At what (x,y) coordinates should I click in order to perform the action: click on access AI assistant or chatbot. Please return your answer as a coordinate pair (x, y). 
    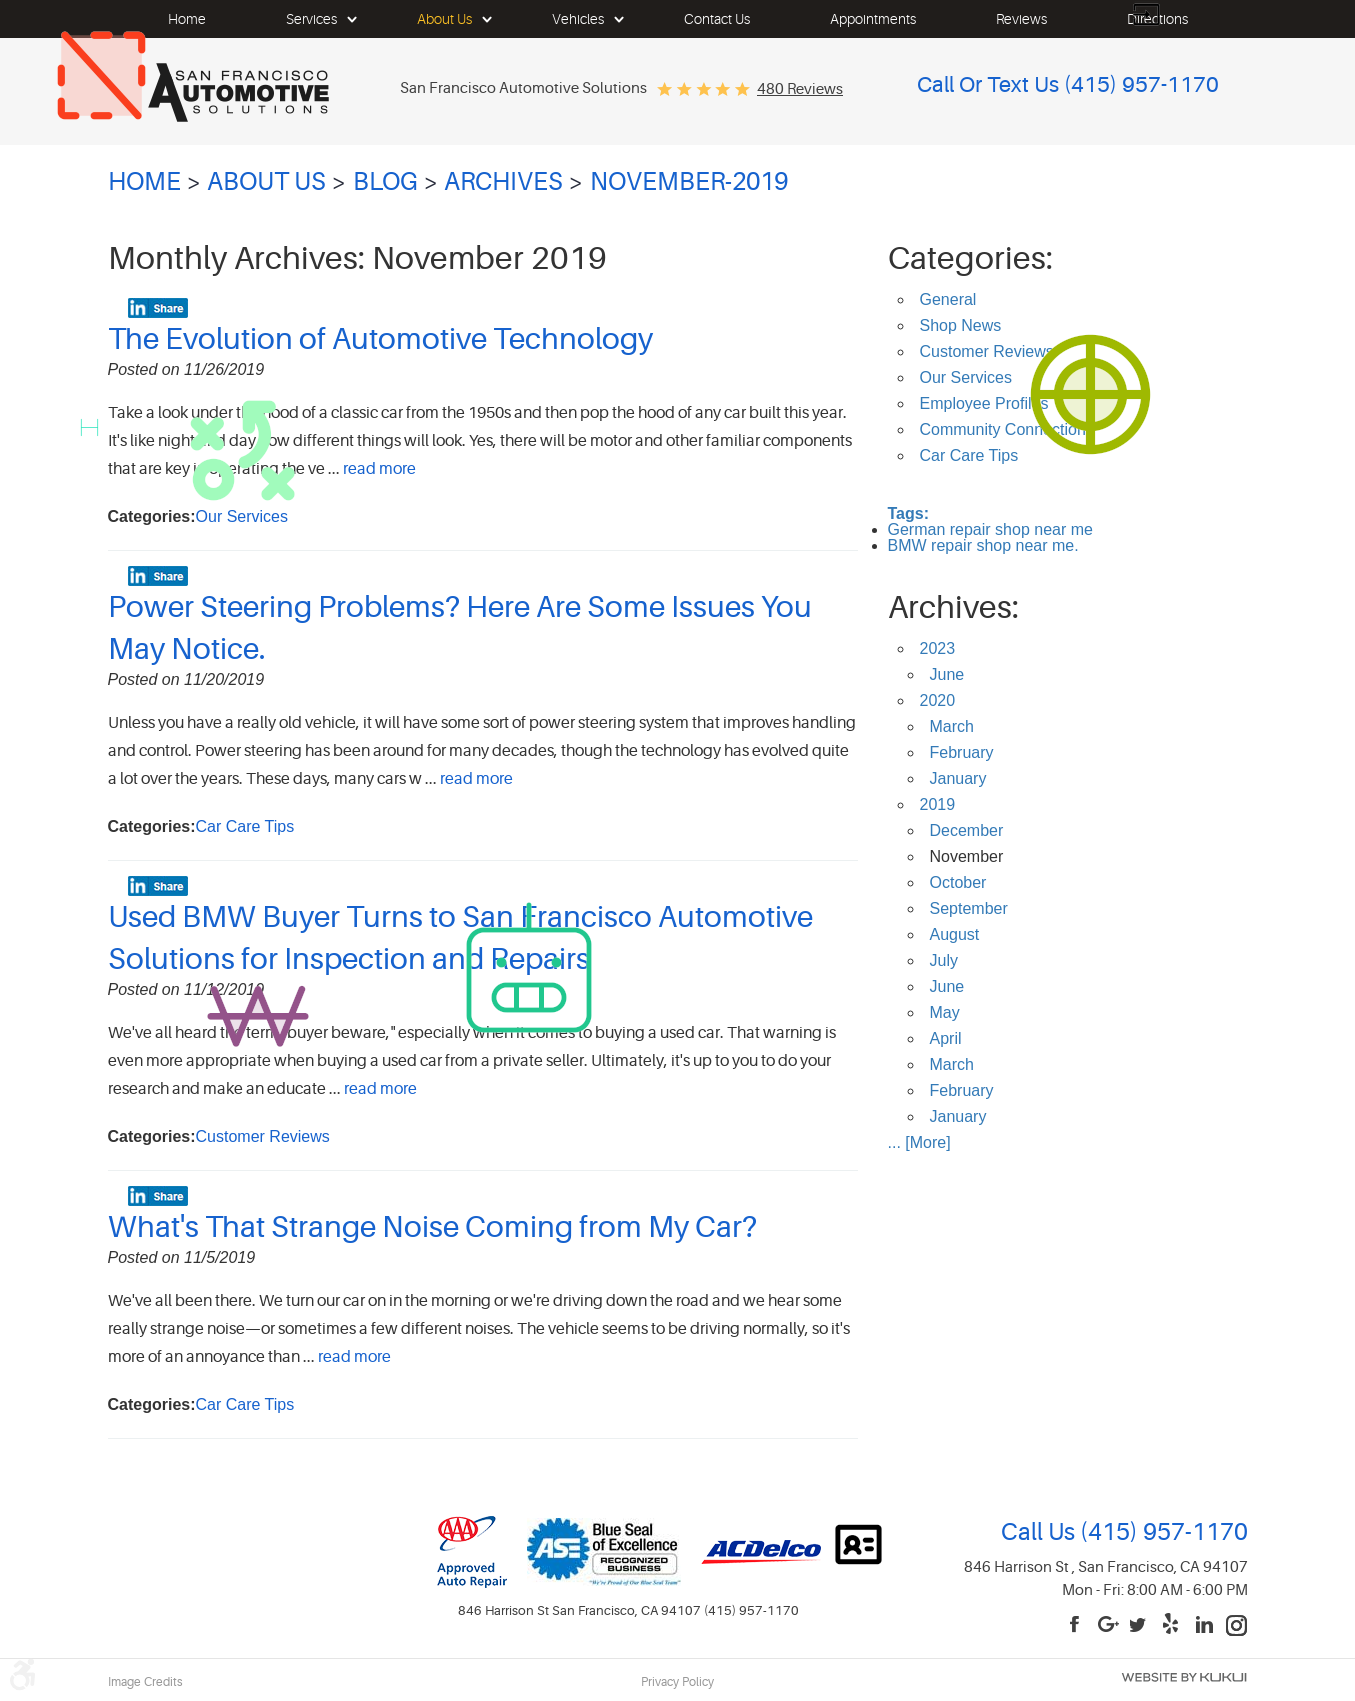
    Looking at the image, I should click on (529, 975).